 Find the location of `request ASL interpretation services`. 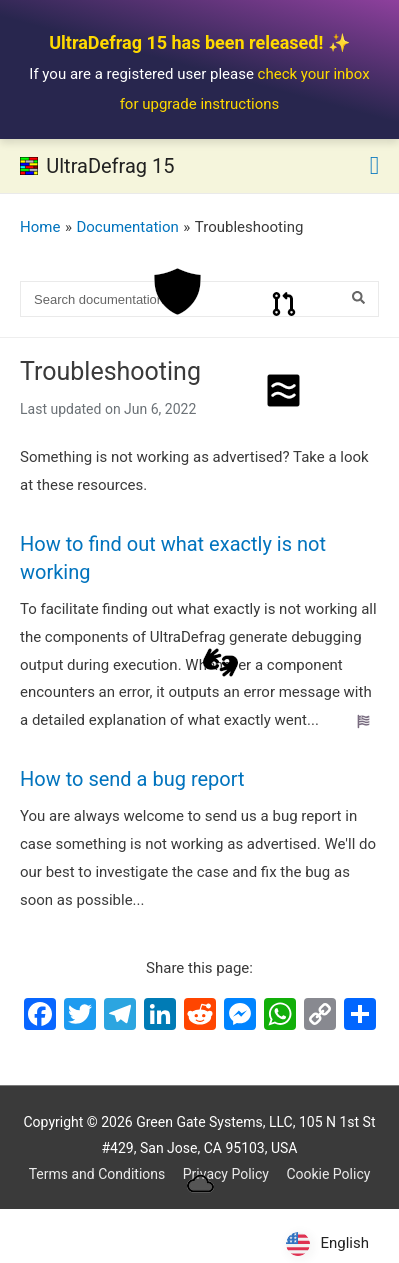

request ASL interpretation services is located at coordinates (220, 662).